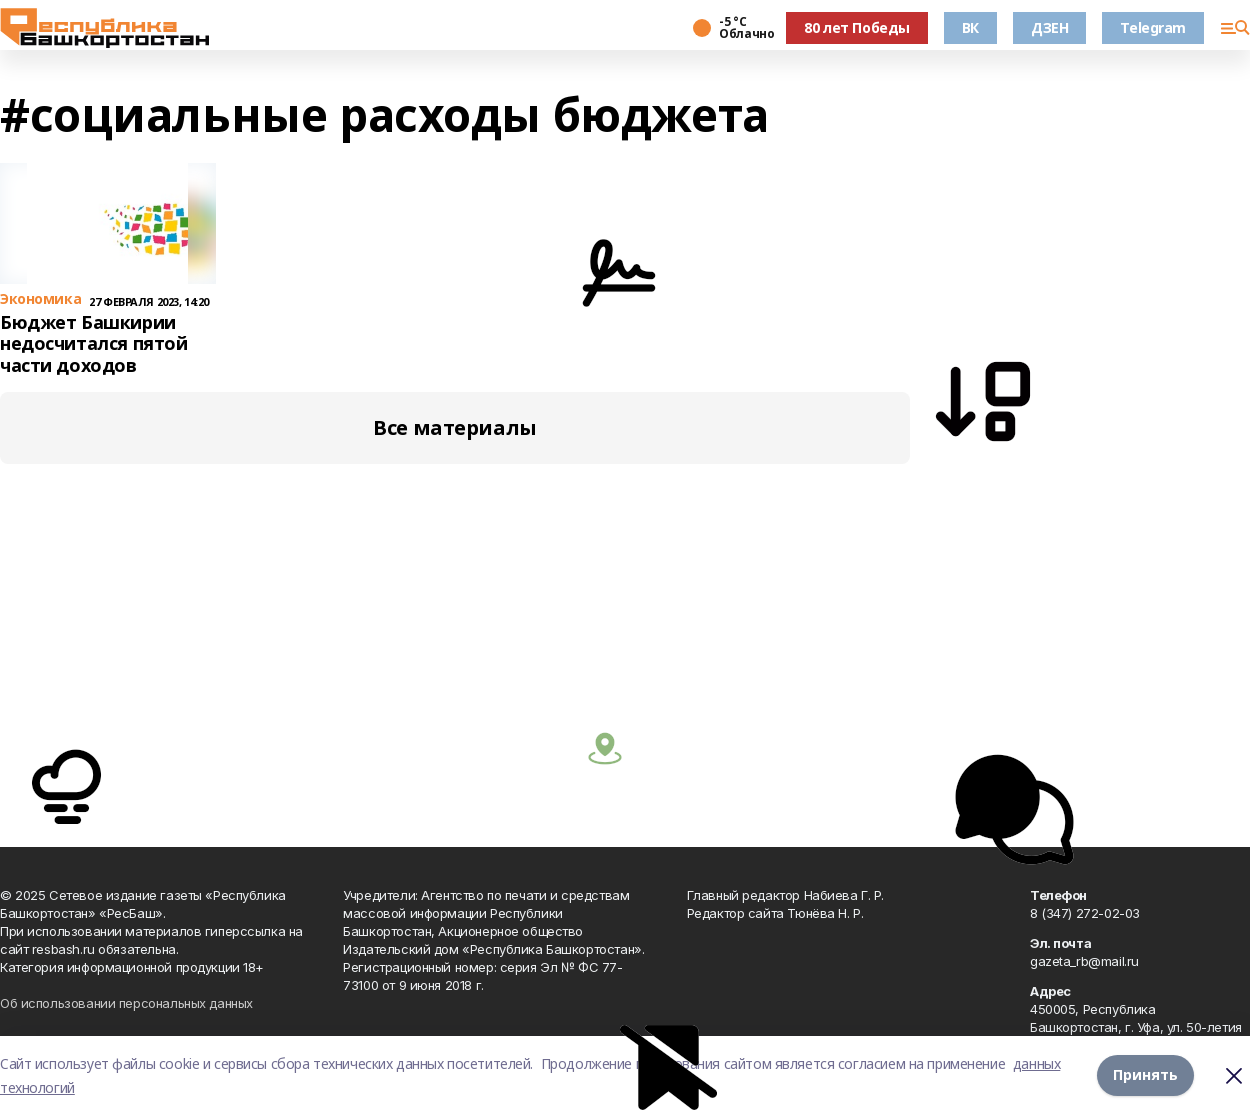 The height and width of the screenshot is (1116, 1250). What do you see at coordinates (66, 785) in the screenshot?
I see `indicates foggy weather conditions` at bounding box center [66, 785].